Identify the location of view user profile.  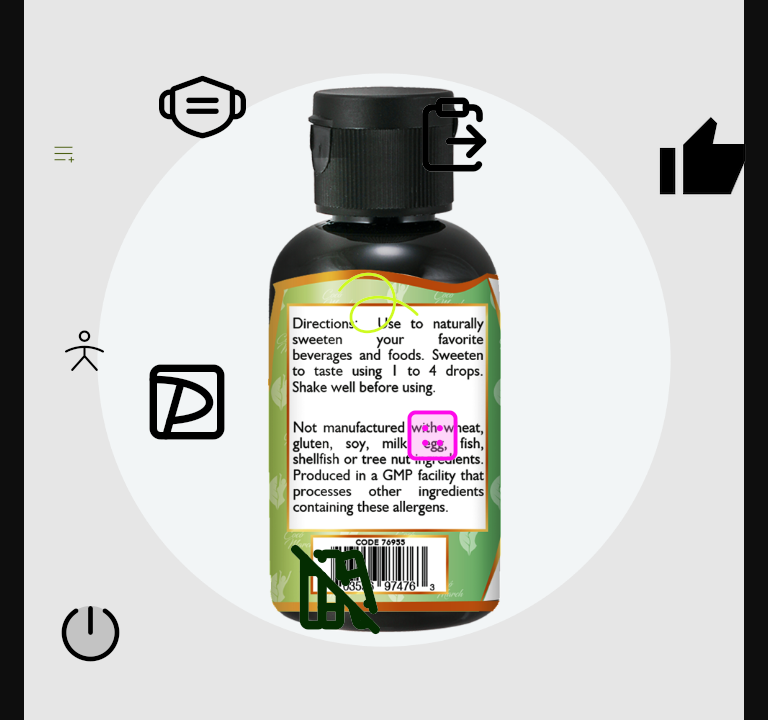
(84, 351).